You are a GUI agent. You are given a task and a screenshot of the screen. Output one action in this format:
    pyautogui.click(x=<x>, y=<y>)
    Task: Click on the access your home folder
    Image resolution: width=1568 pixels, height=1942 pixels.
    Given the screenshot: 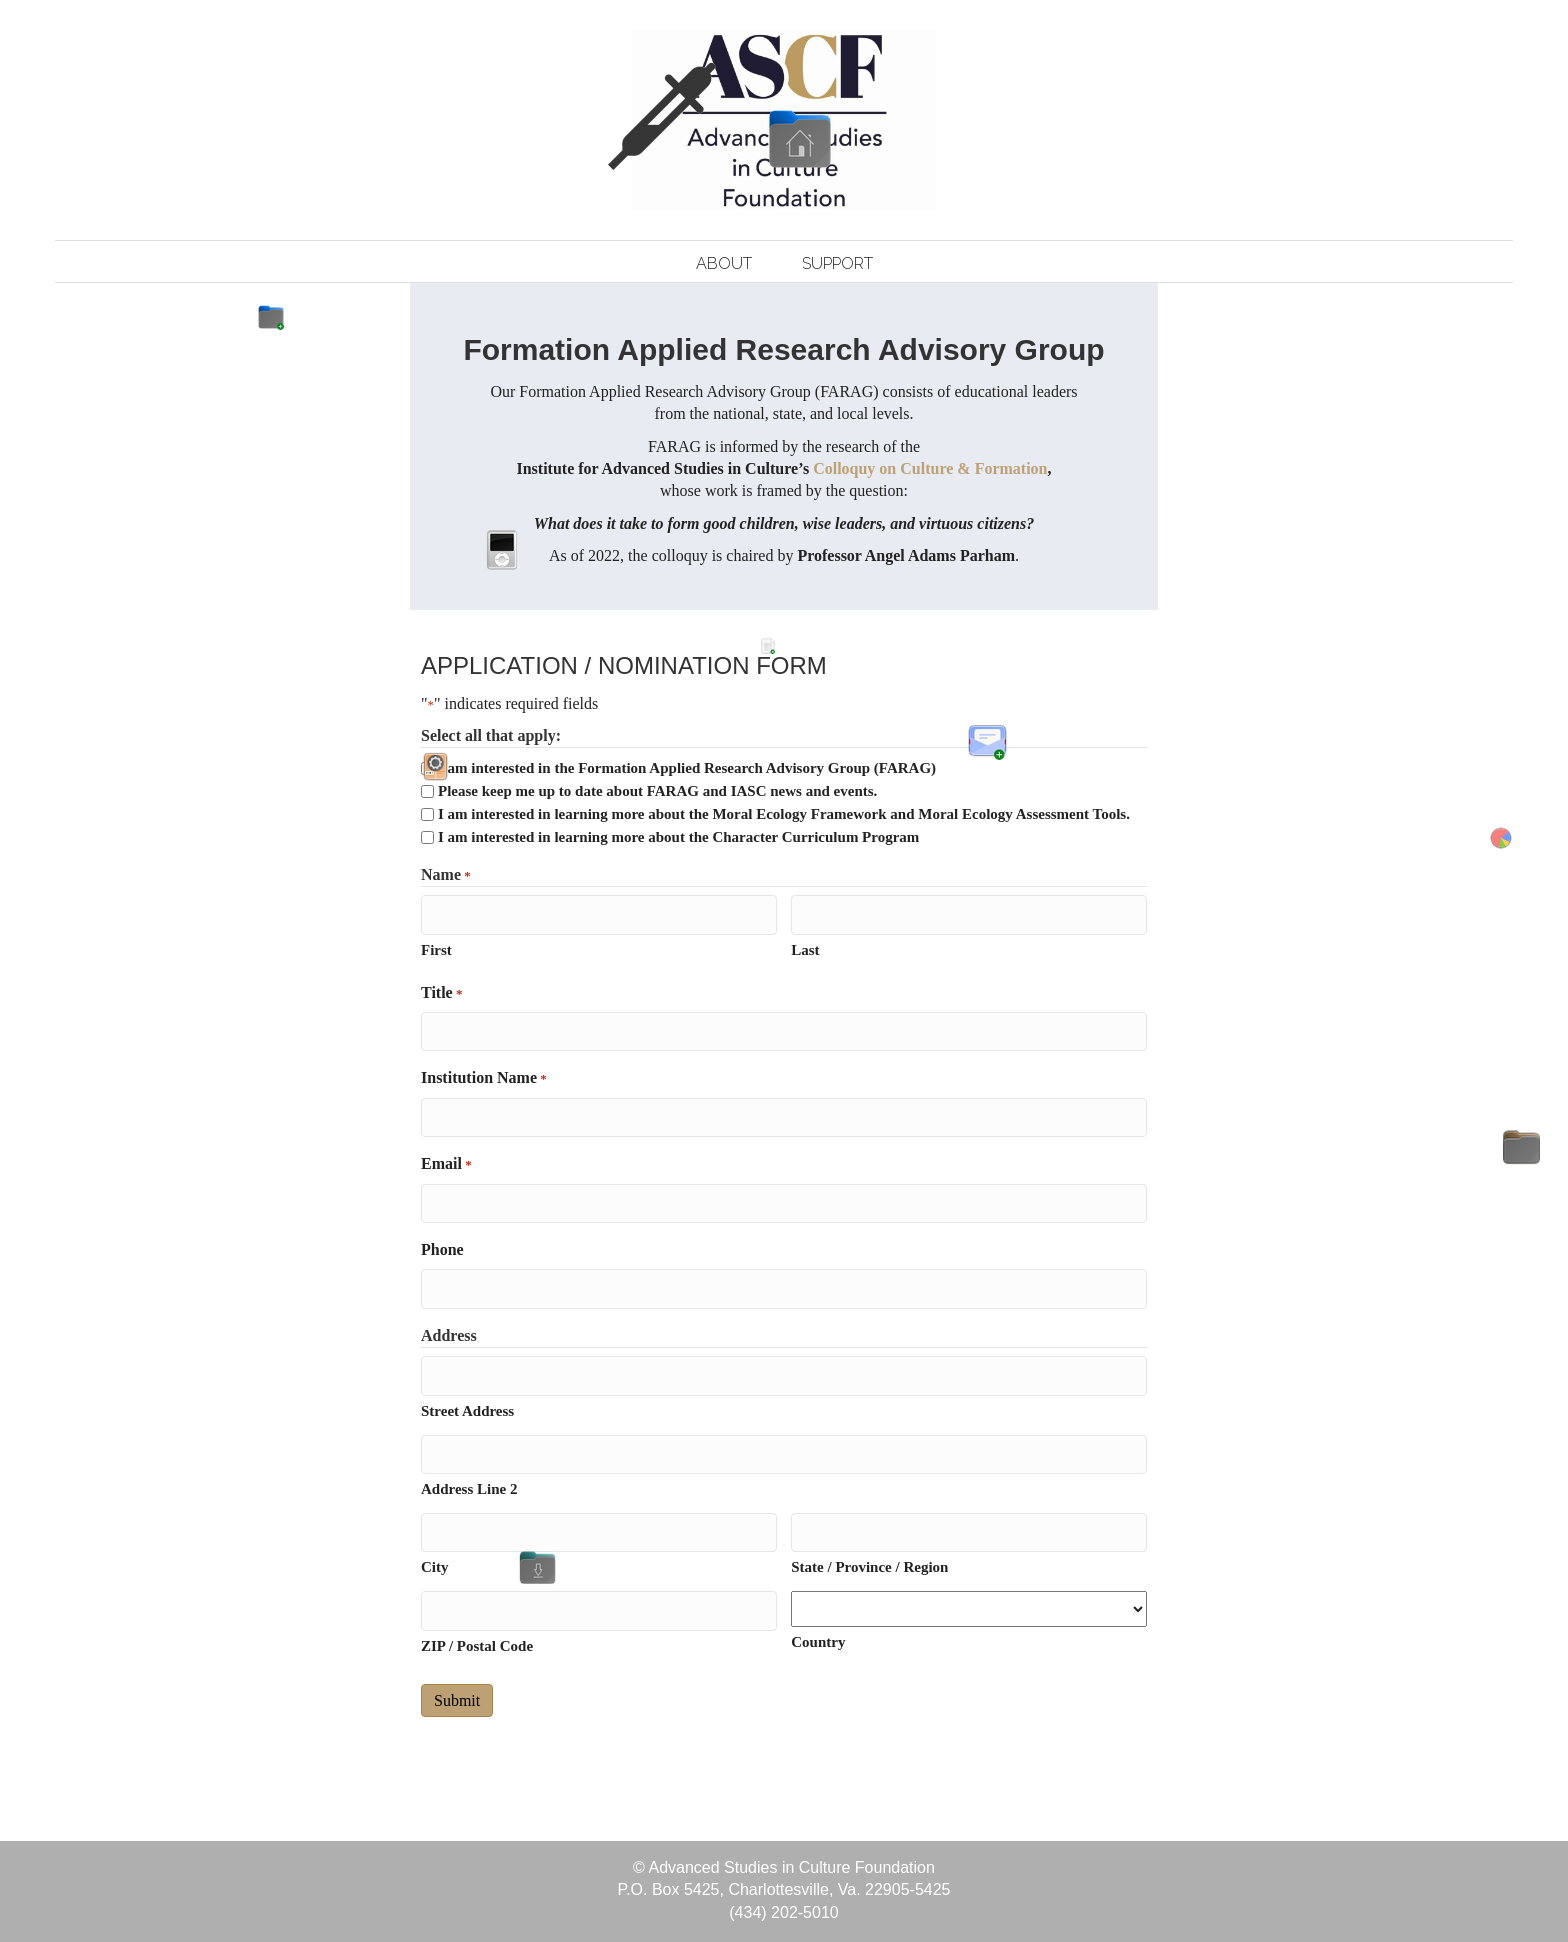 What is the action you would take?
    pyautogui.click(x=800, y=139)
    